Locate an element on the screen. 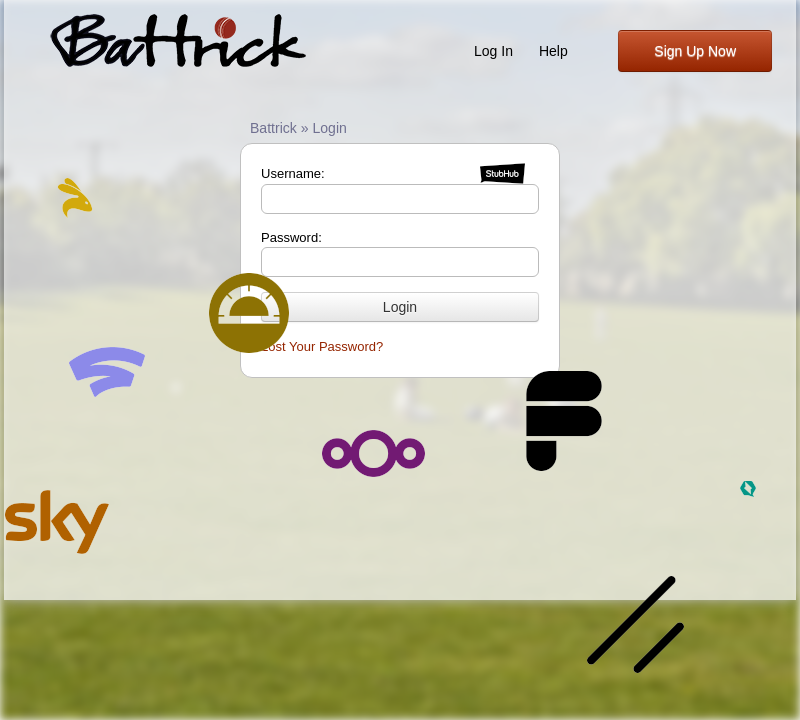 This screenshot has width=800, height=720. protractor end-to-end testing framework logo is located at coordinates (249, 313).